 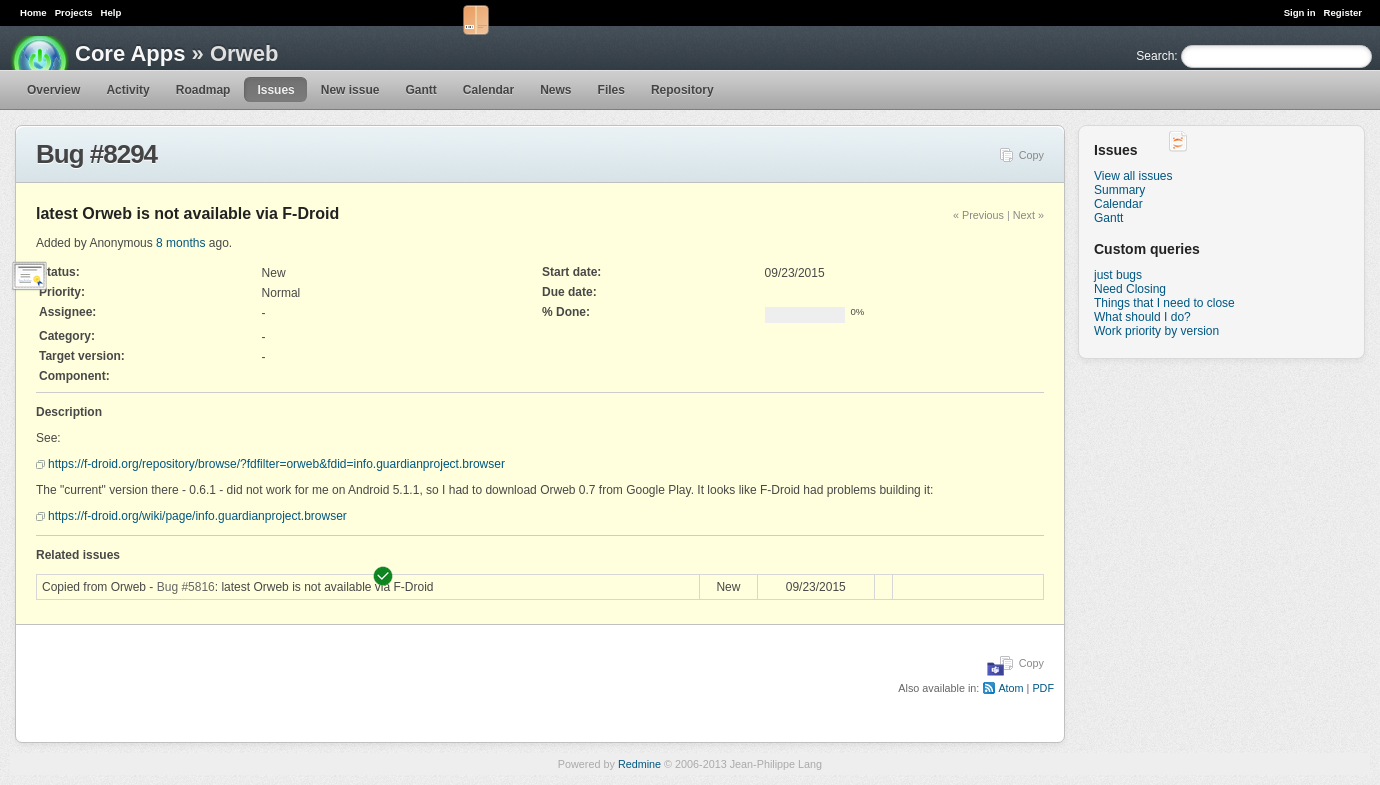 What do you see at coordinates (1178, 141) in the screenshot?
I see `open a jupyter notebook file` at bounding box center [1178, 141].